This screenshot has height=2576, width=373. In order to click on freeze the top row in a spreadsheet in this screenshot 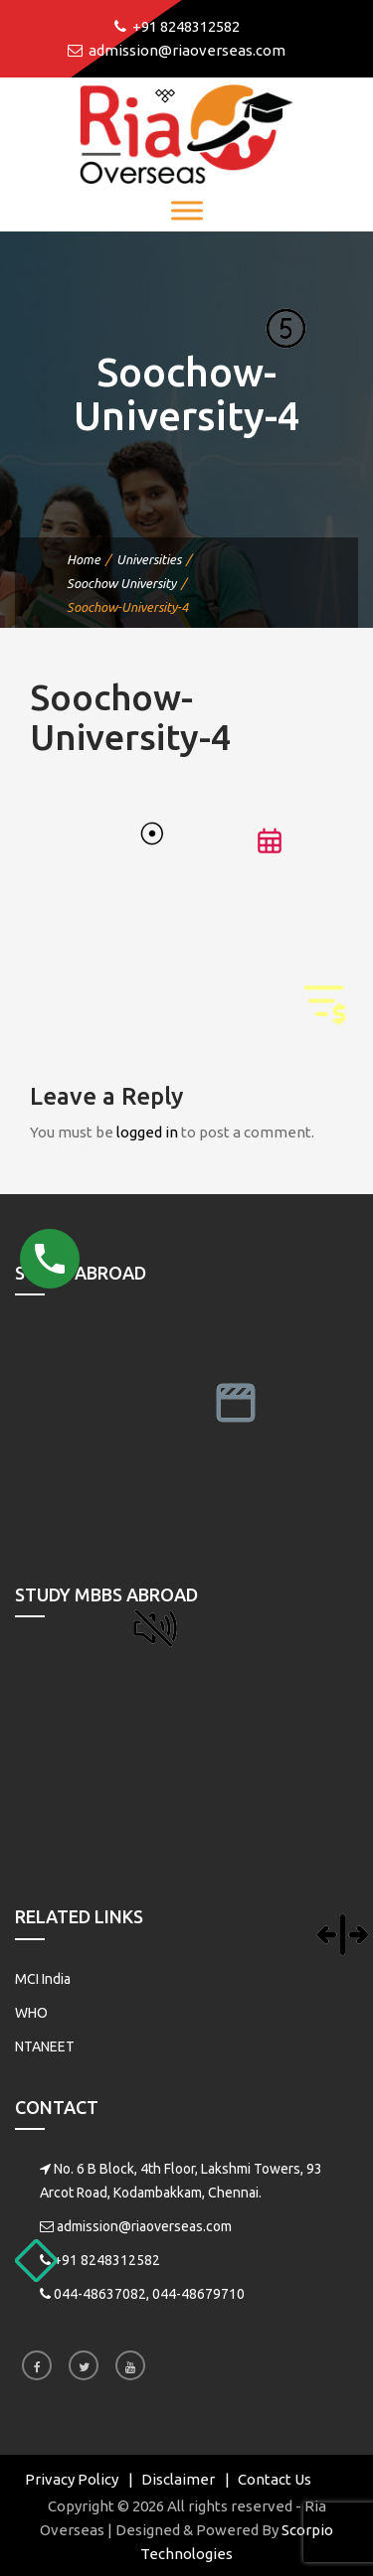, I will do `click(236, 1403)`.